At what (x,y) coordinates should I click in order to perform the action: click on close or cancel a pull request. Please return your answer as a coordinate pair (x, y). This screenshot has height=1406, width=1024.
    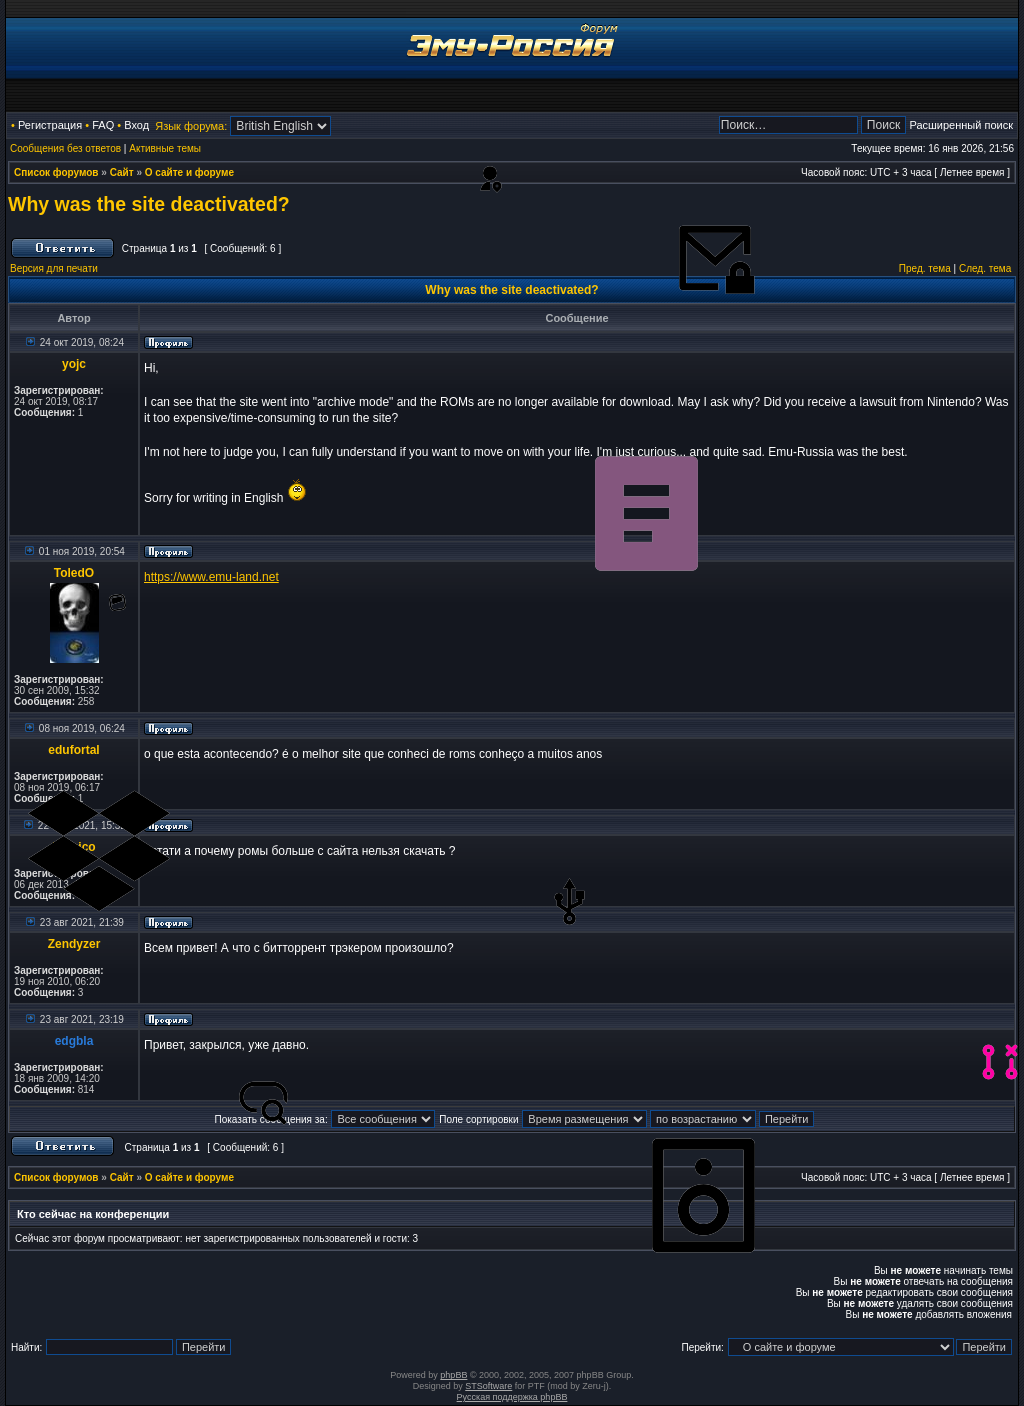
    Looking at the image, I should click on (1000, 1062).